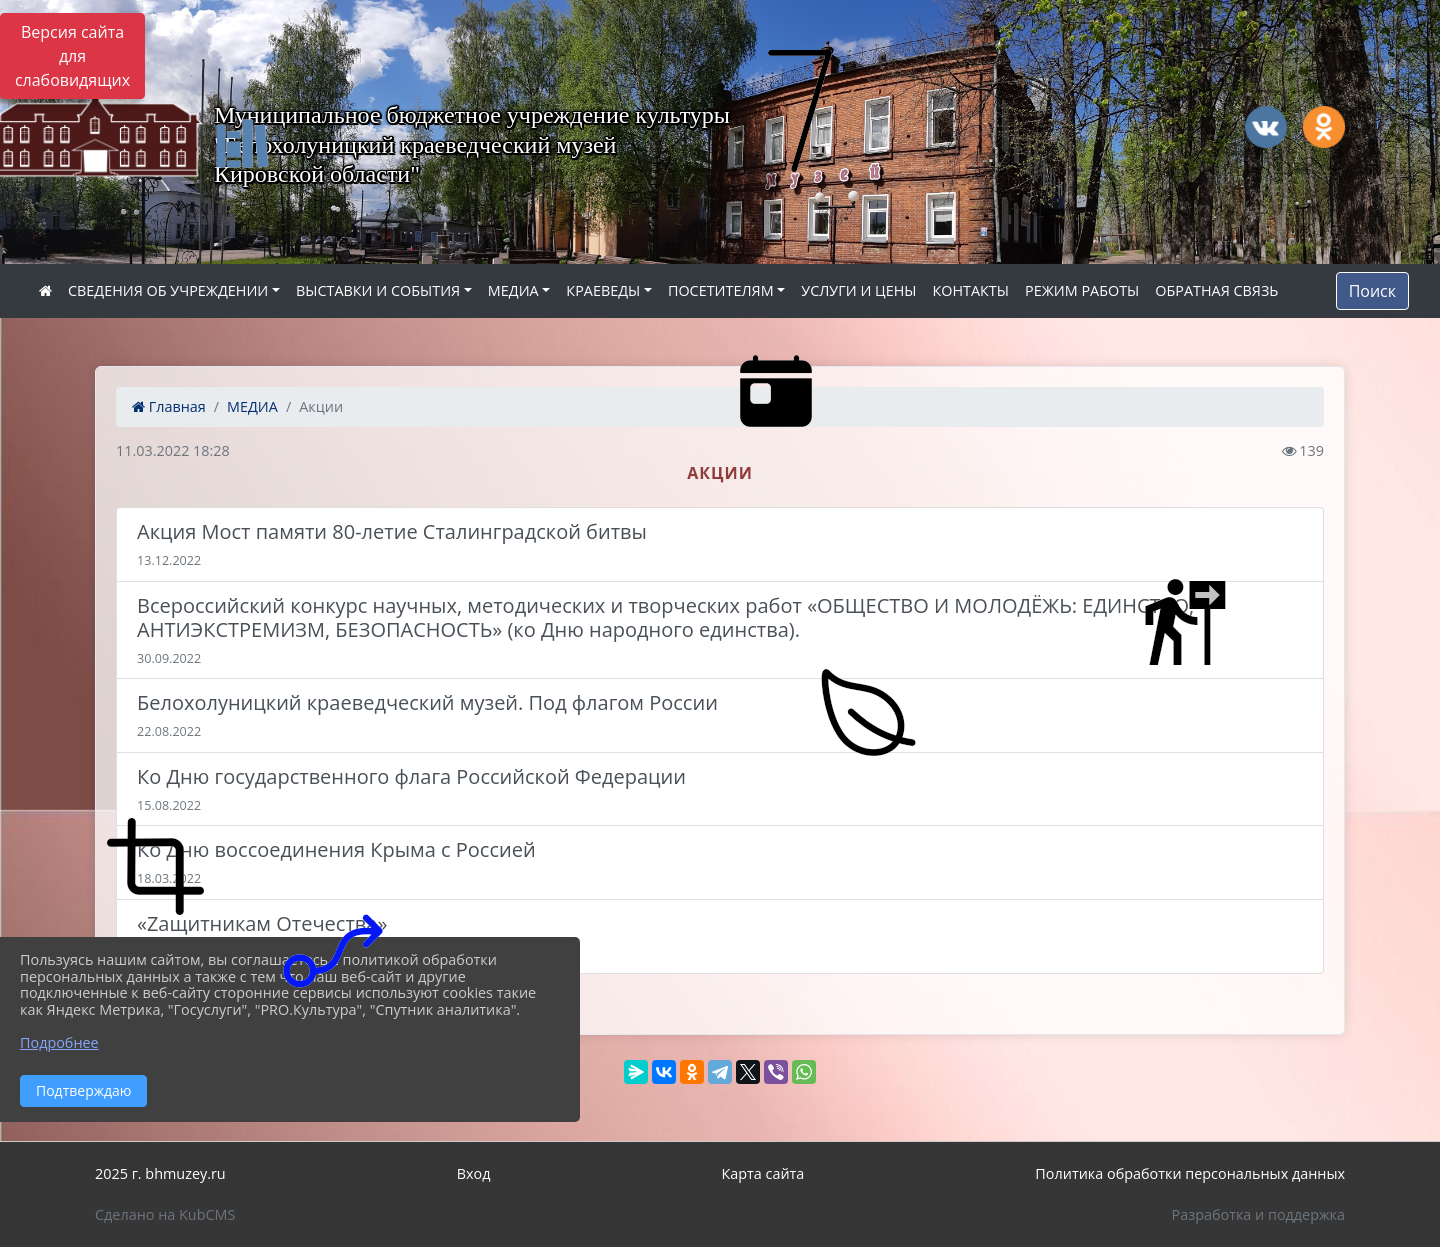 This screenshot has width=1440, height=1247. Describe the element at coordinates (800, 111) in the screenshot. I see `indicates the number seven in a list or sequence` at that location.